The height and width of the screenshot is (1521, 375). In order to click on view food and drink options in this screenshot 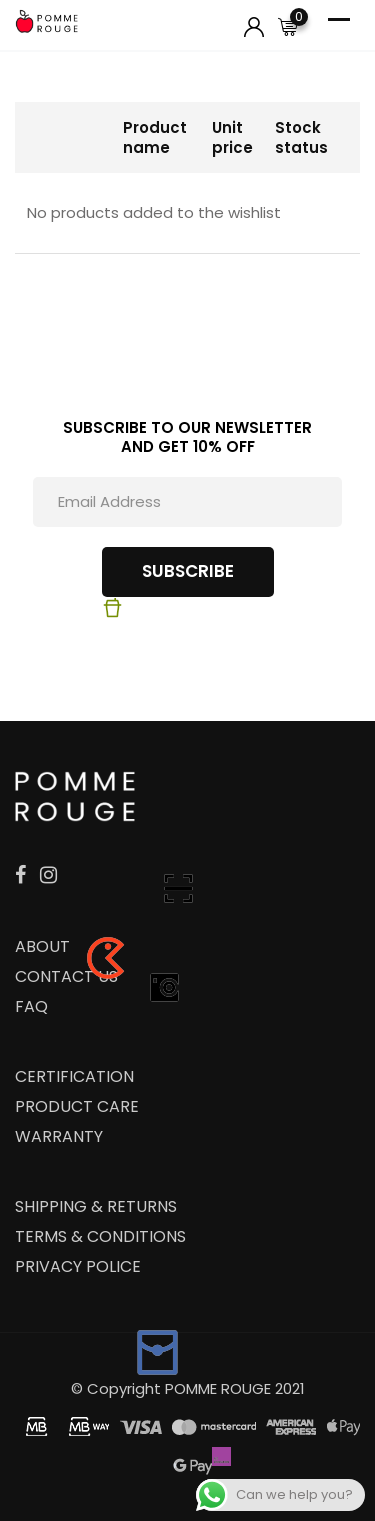, I will do `click(112, 608)`.